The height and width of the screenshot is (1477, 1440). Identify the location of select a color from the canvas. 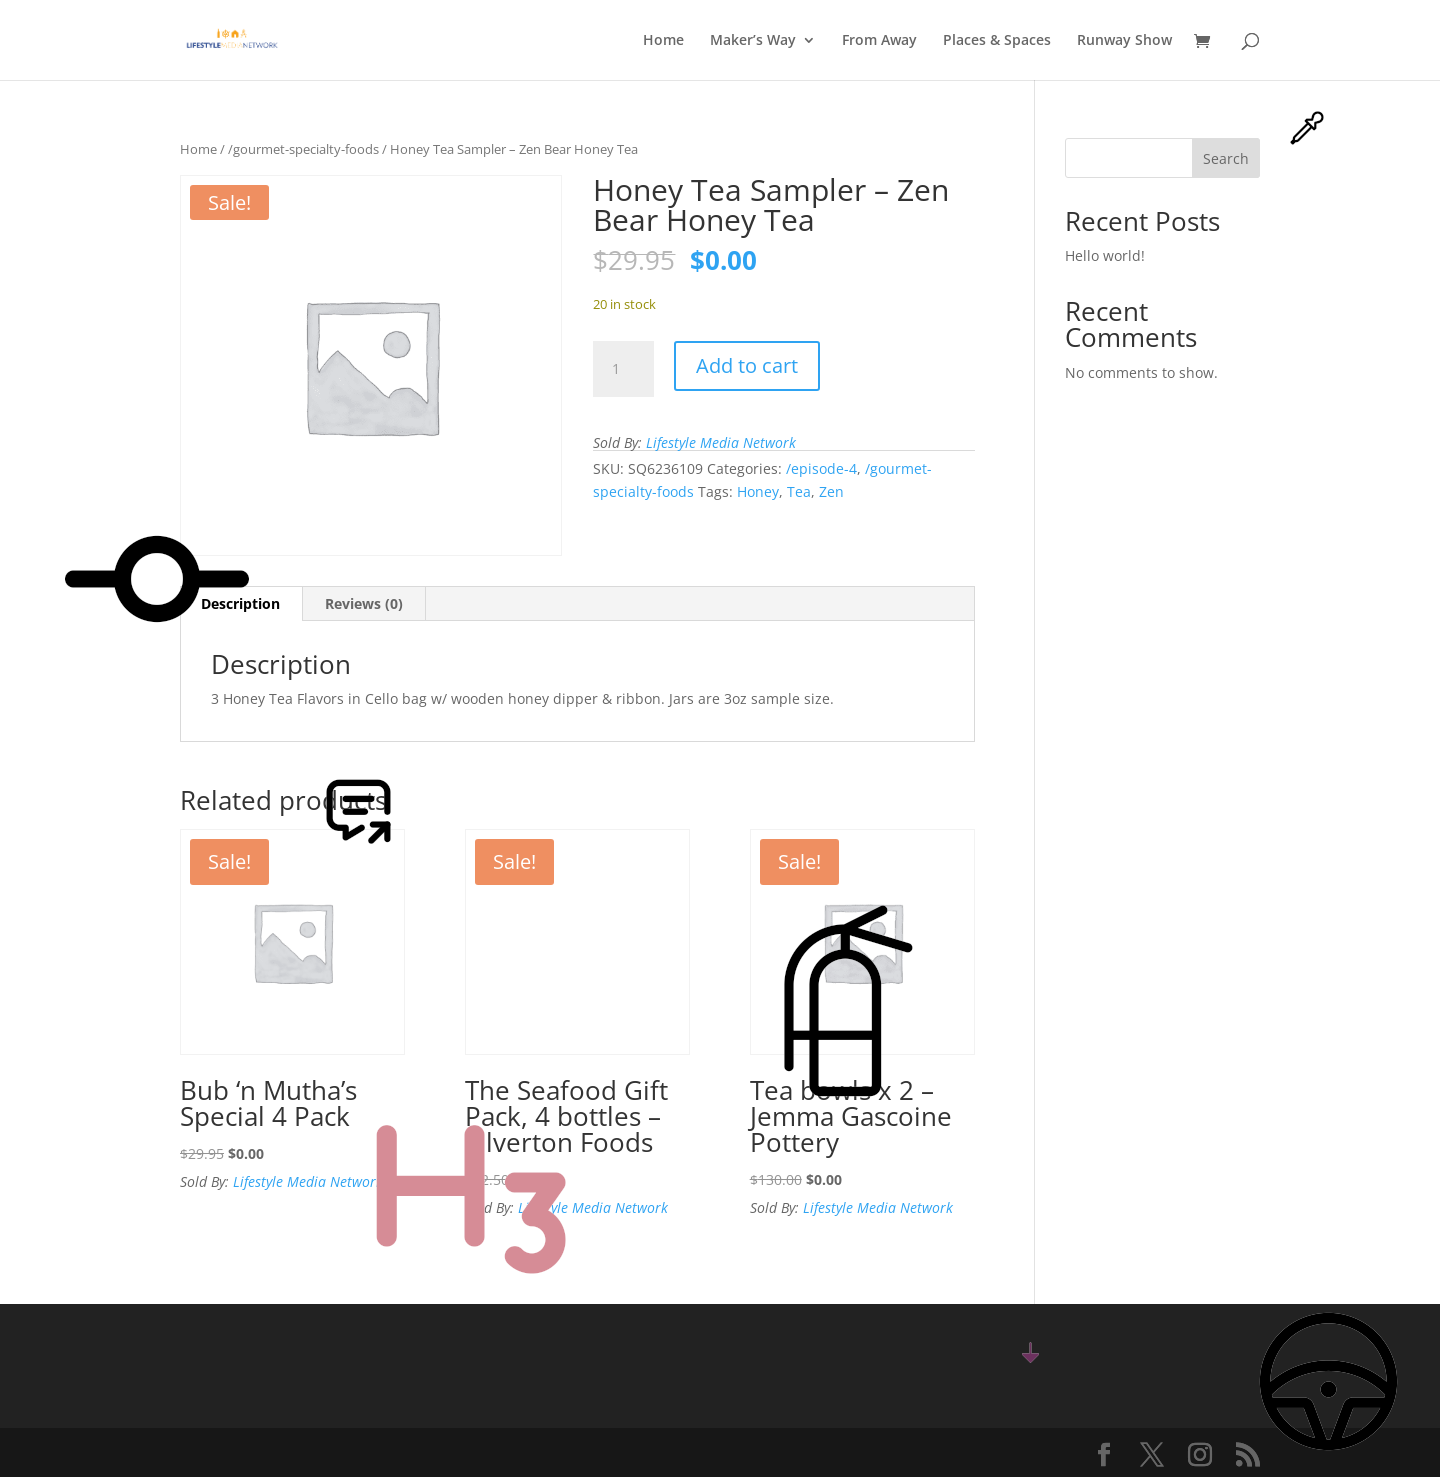
(1307, 128).